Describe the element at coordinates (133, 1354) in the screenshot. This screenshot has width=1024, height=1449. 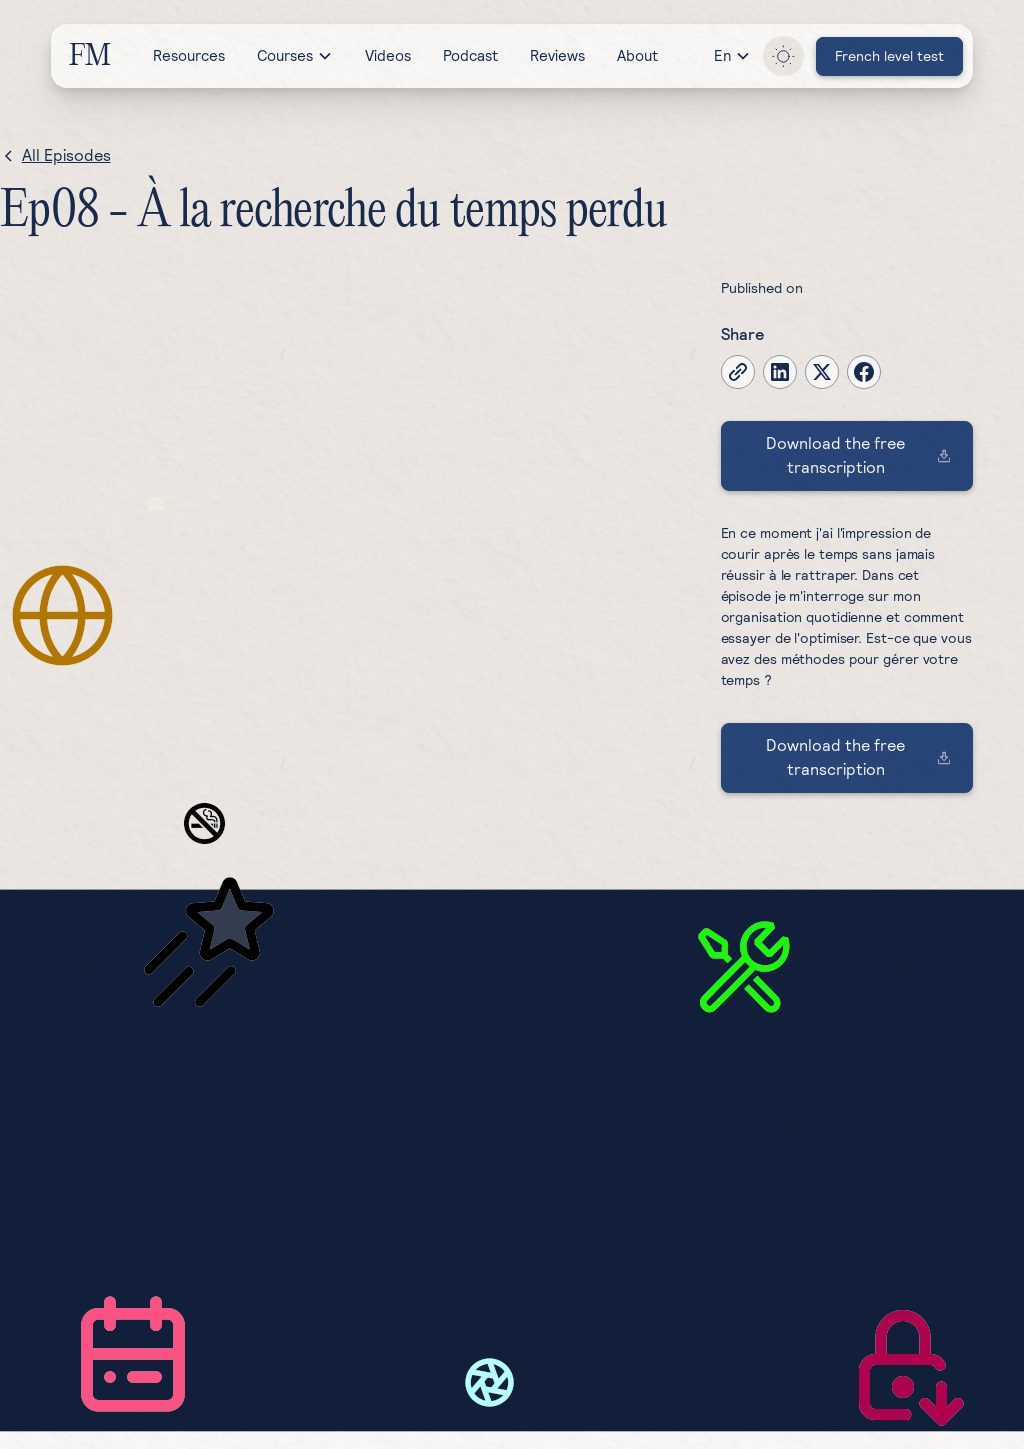
I see `open calendar or date picker` at that location.